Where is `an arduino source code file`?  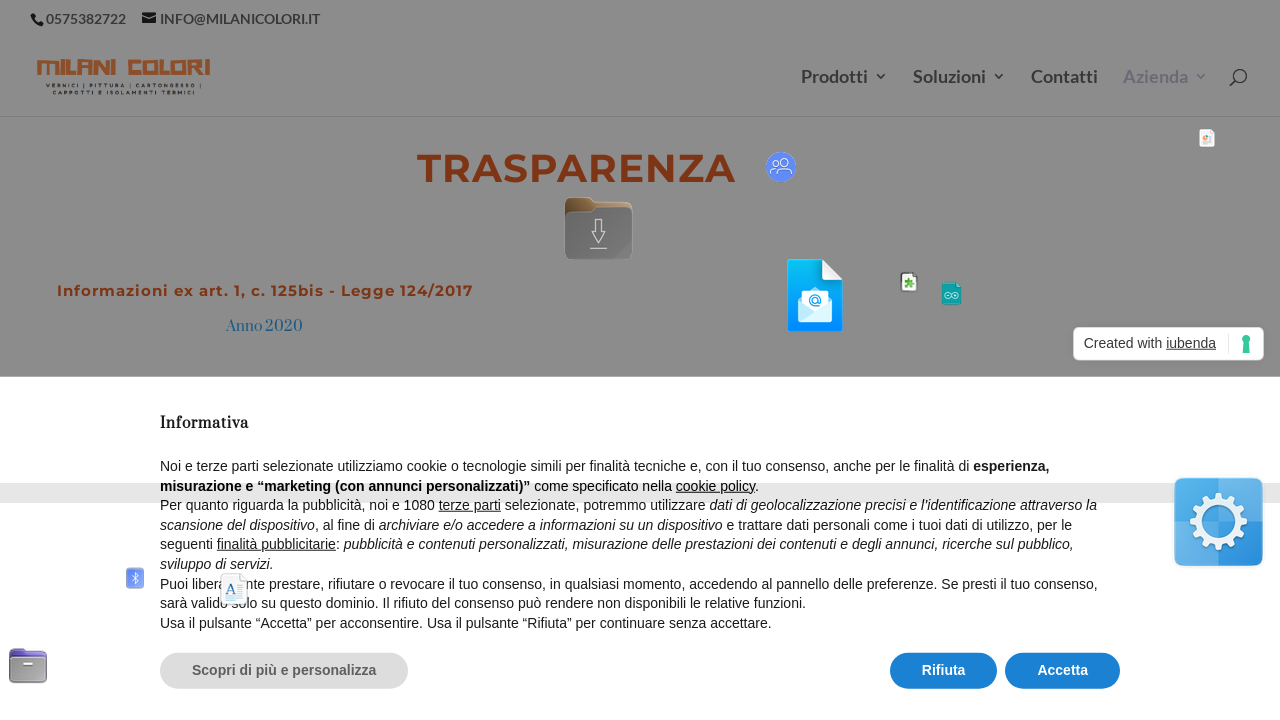 an arduino source code file is located at coordinates (951, 293).